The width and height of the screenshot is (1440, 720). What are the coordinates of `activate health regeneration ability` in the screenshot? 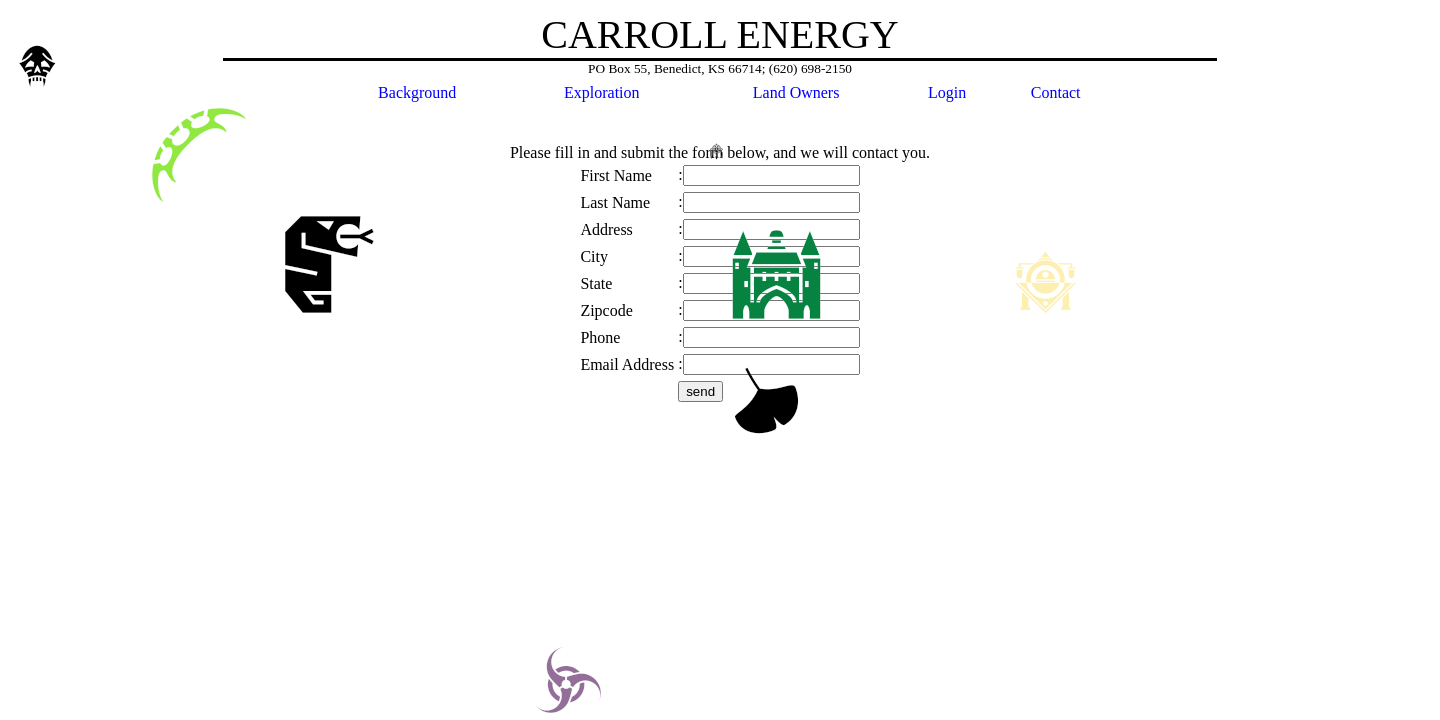 It's located at (568, 680).